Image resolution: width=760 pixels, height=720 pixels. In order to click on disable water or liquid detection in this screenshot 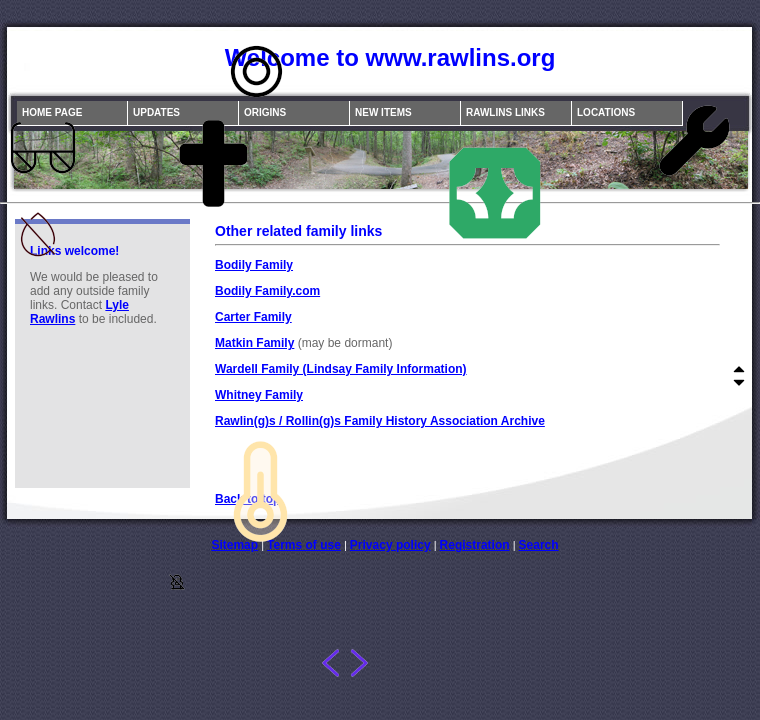, I will do `click(38, 236)`.